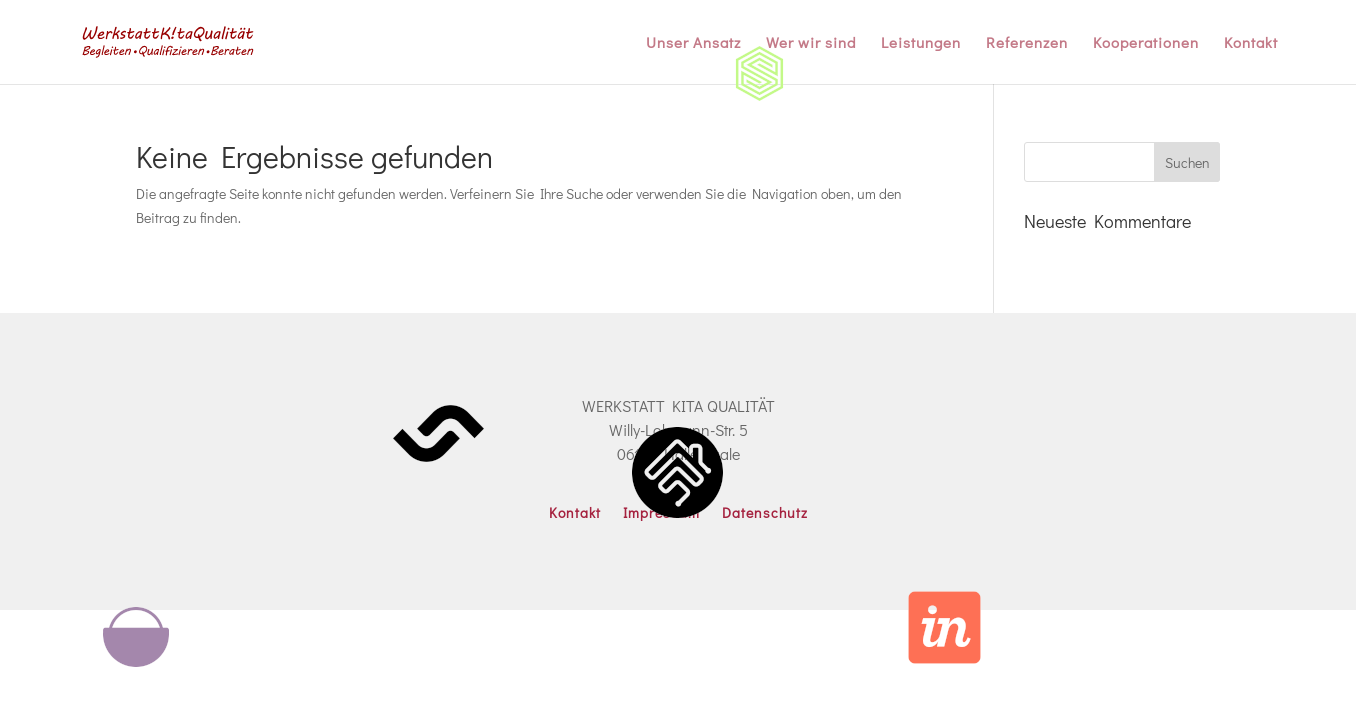 Image resolution: width=1356 pixels, height=720 pixels. I want to click on open homebridge app settings, so click(677, 472).